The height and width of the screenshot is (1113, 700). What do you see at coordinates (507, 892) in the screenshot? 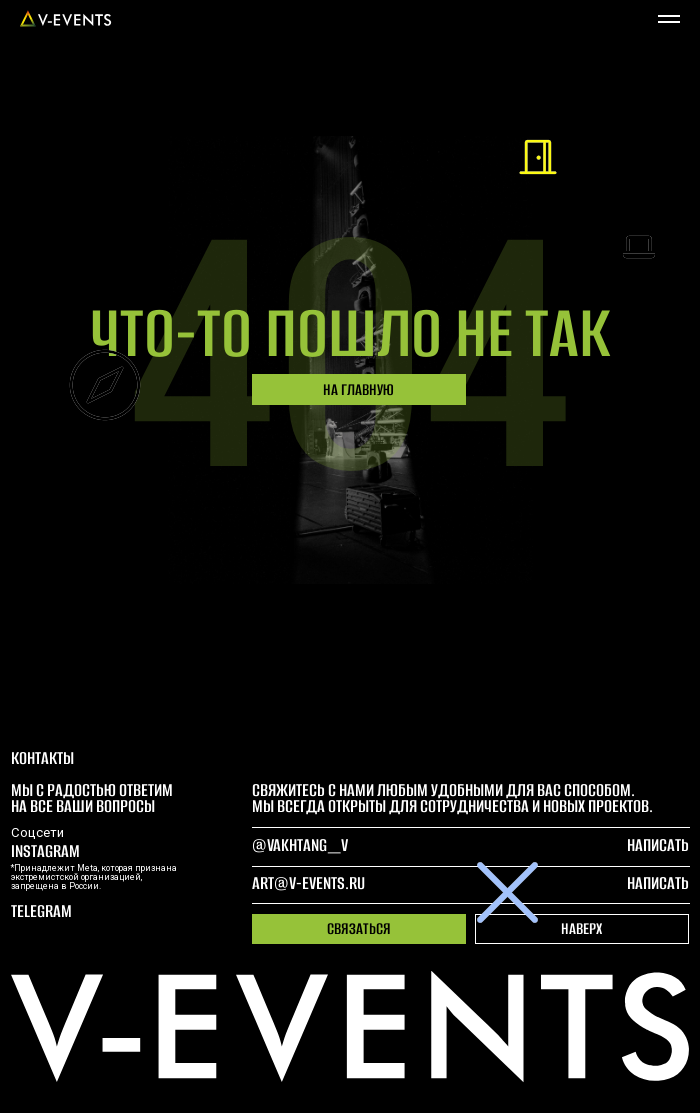
I see `close a window or dialog` at bounding box center [507, 892].